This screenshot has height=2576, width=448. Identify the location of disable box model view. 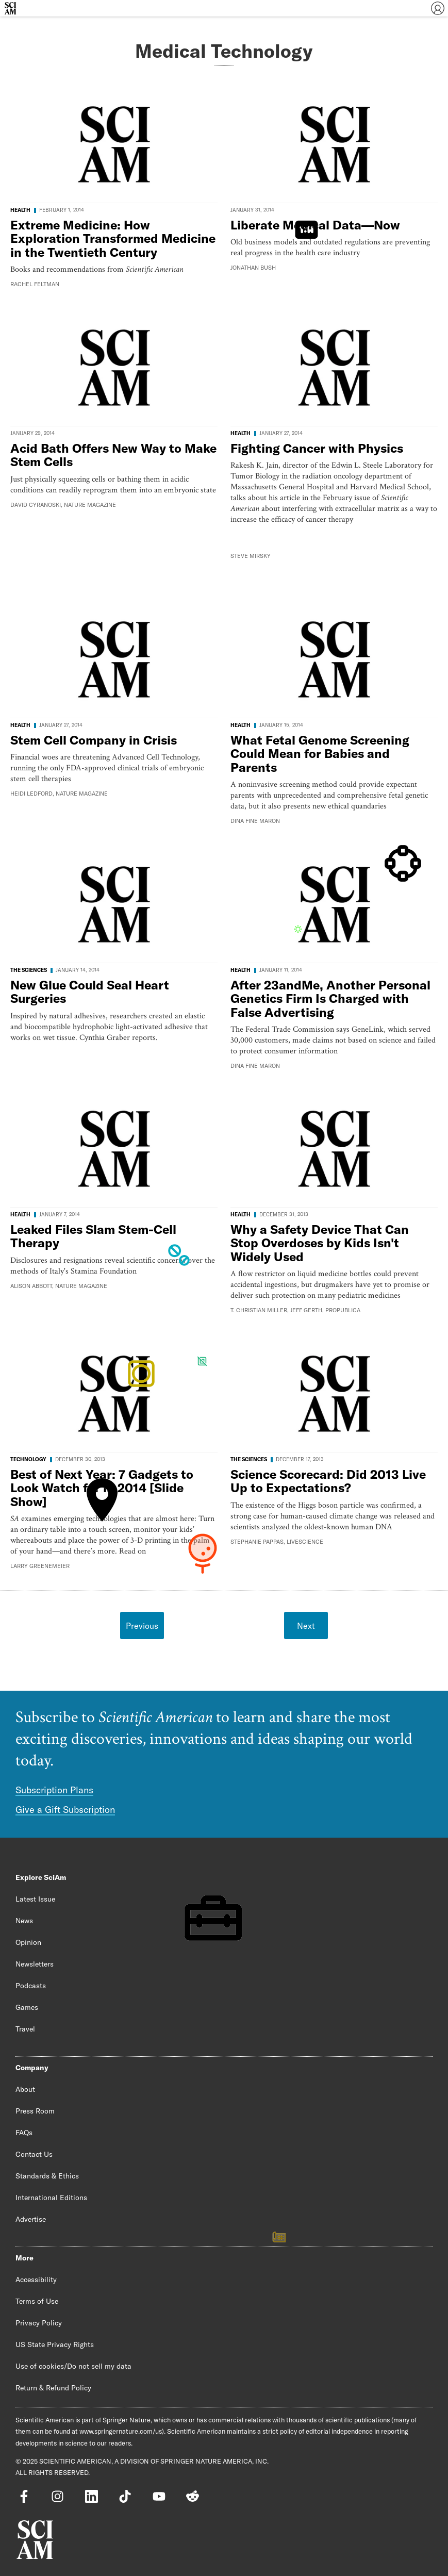
(202, 1361).